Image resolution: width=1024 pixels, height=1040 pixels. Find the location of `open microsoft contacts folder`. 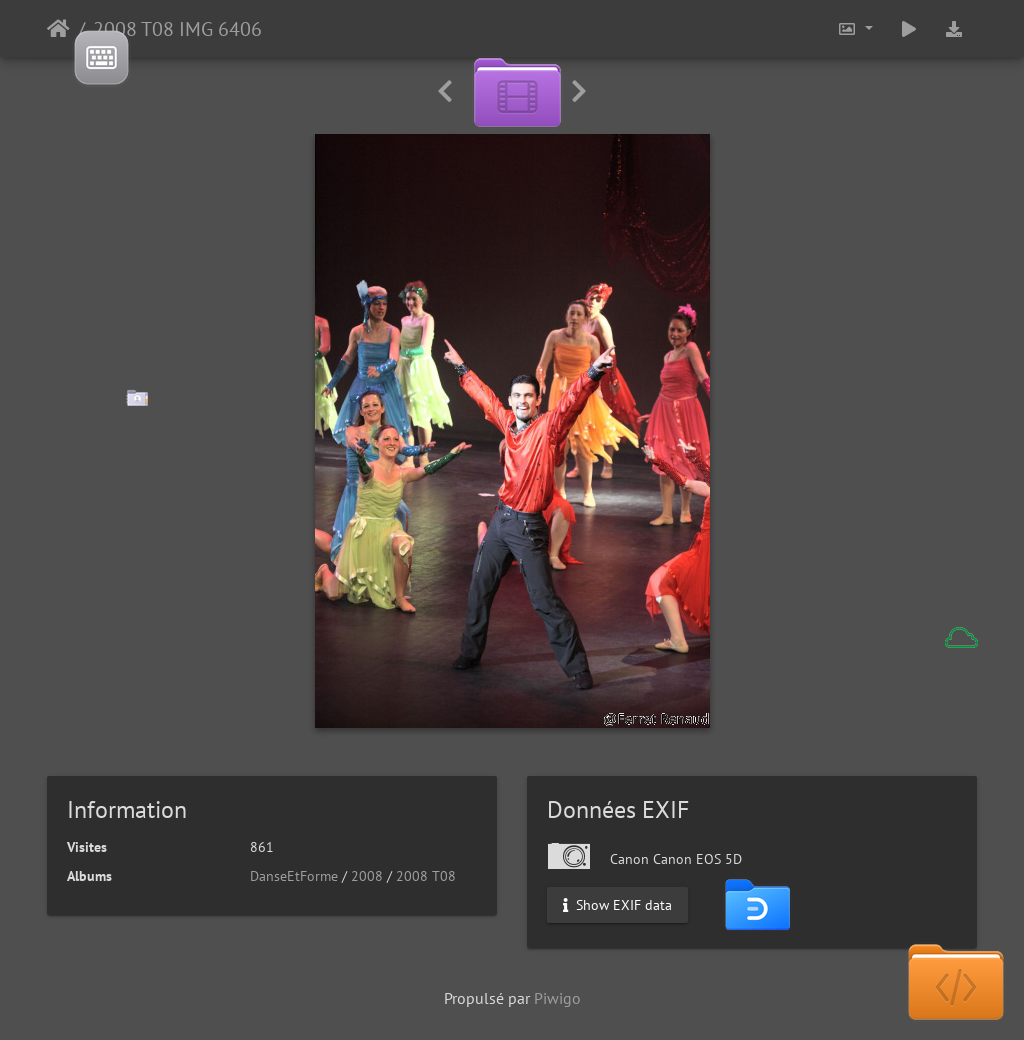

open microsoft contacts folder is located at coordinates (137, 398).